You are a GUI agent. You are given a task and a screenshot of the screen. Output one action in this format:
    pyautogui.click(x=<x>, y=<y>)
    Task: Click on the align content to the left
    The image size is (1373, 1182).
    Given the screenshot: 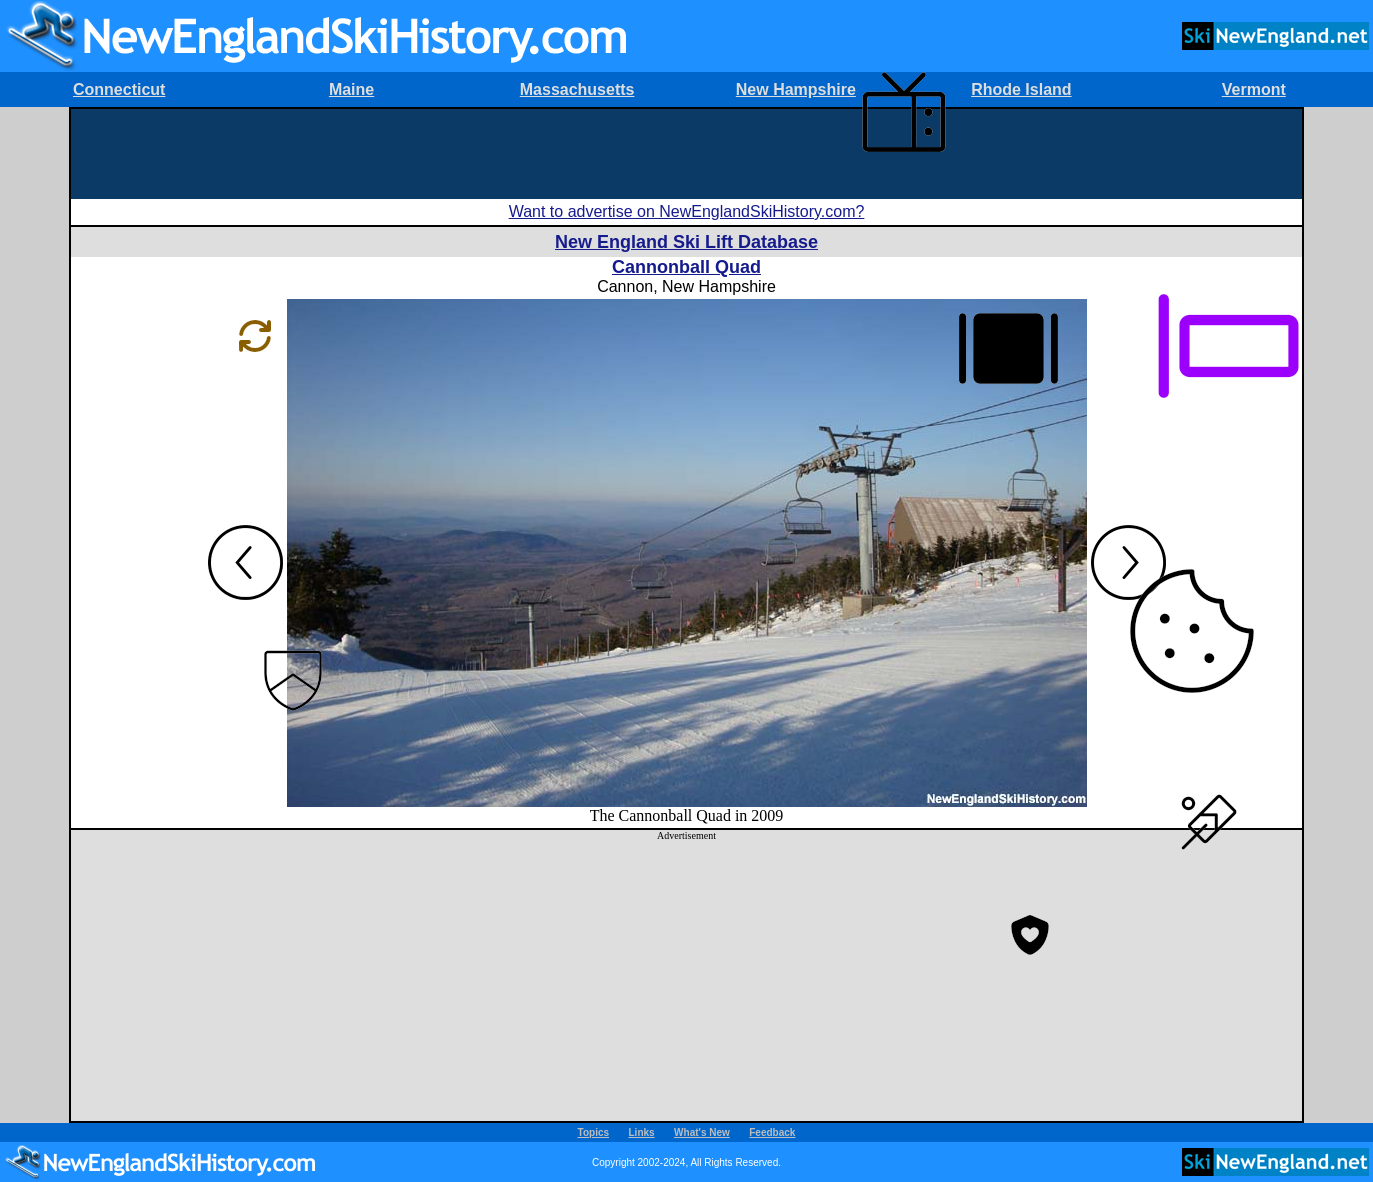 What is the action you would take?
    pyautogui.click(x=1226, y=346)
    